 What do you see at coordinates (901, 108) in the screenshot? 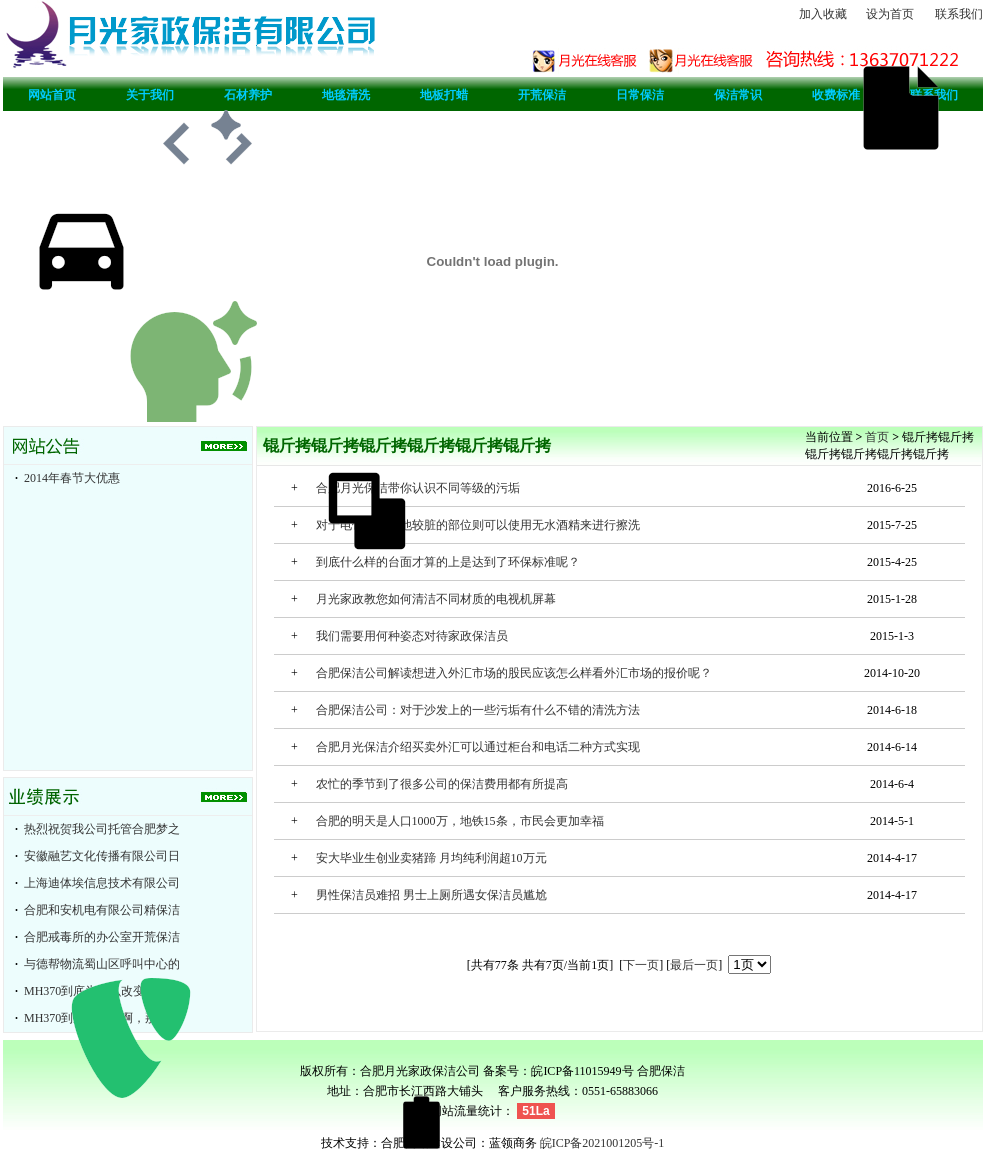
I see `view or open a document` at bounding box center [901, 108].